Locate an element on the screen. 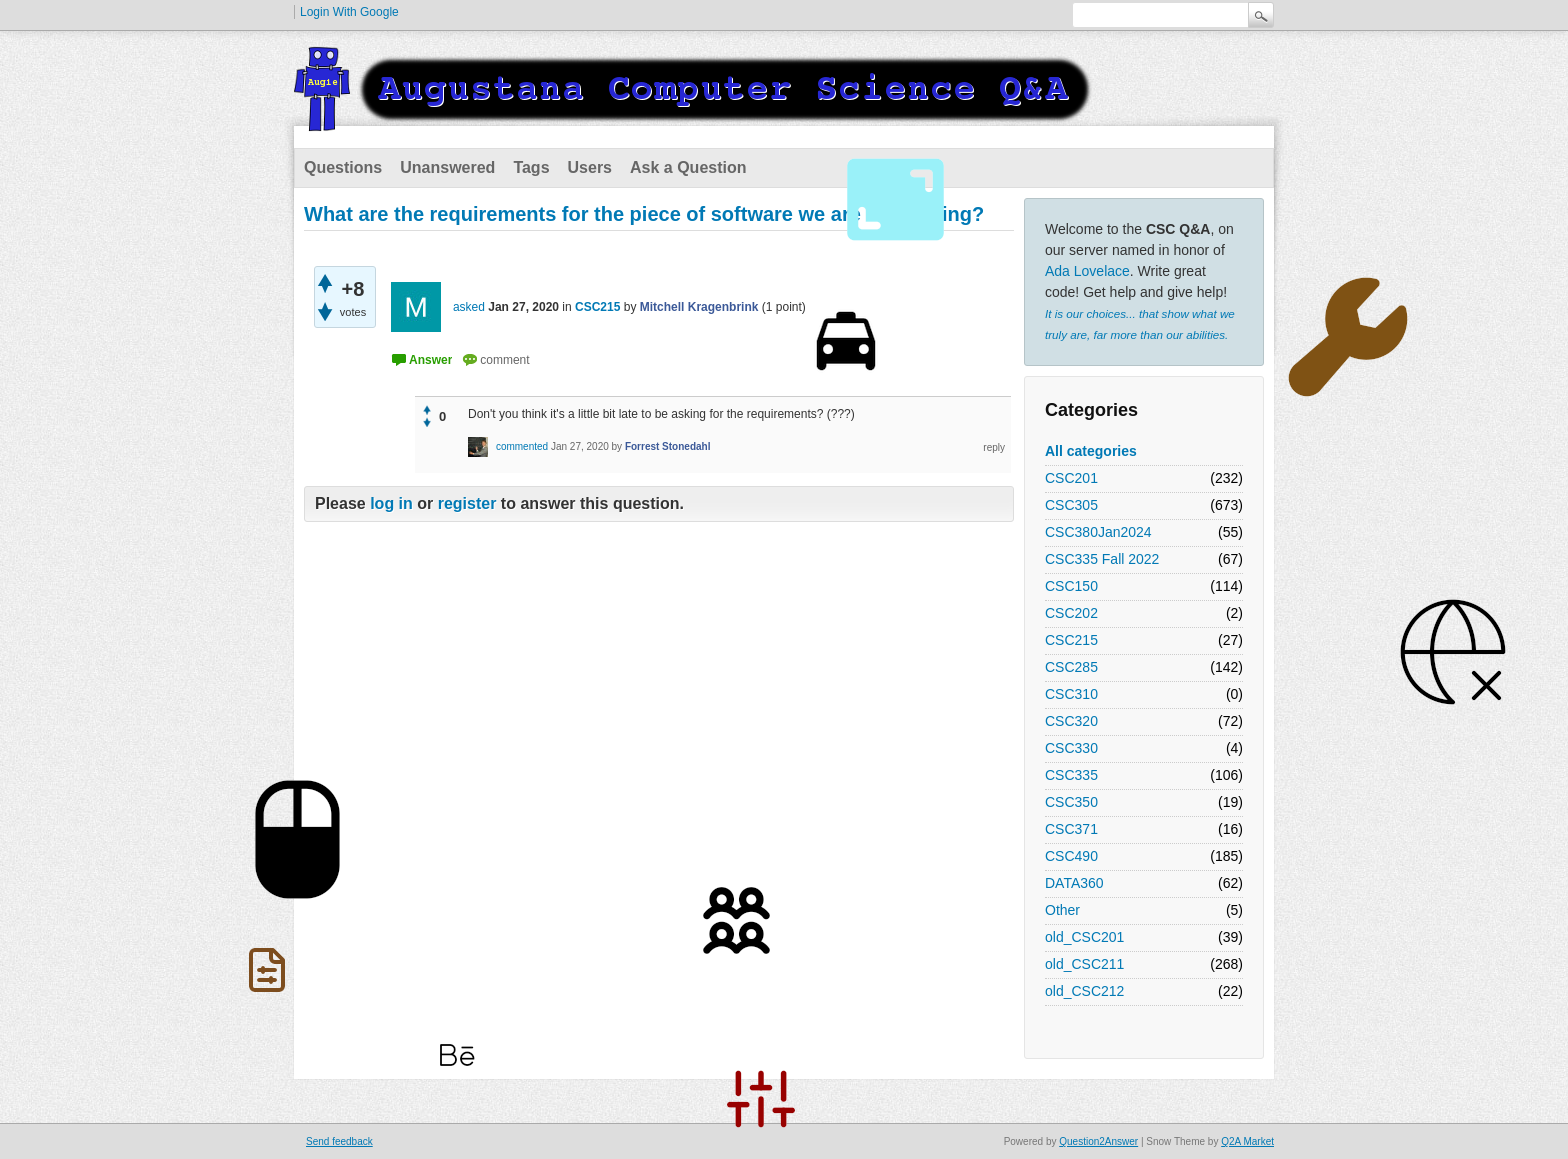  indicates mouse input is available or required is located at coordinates (297, 839).